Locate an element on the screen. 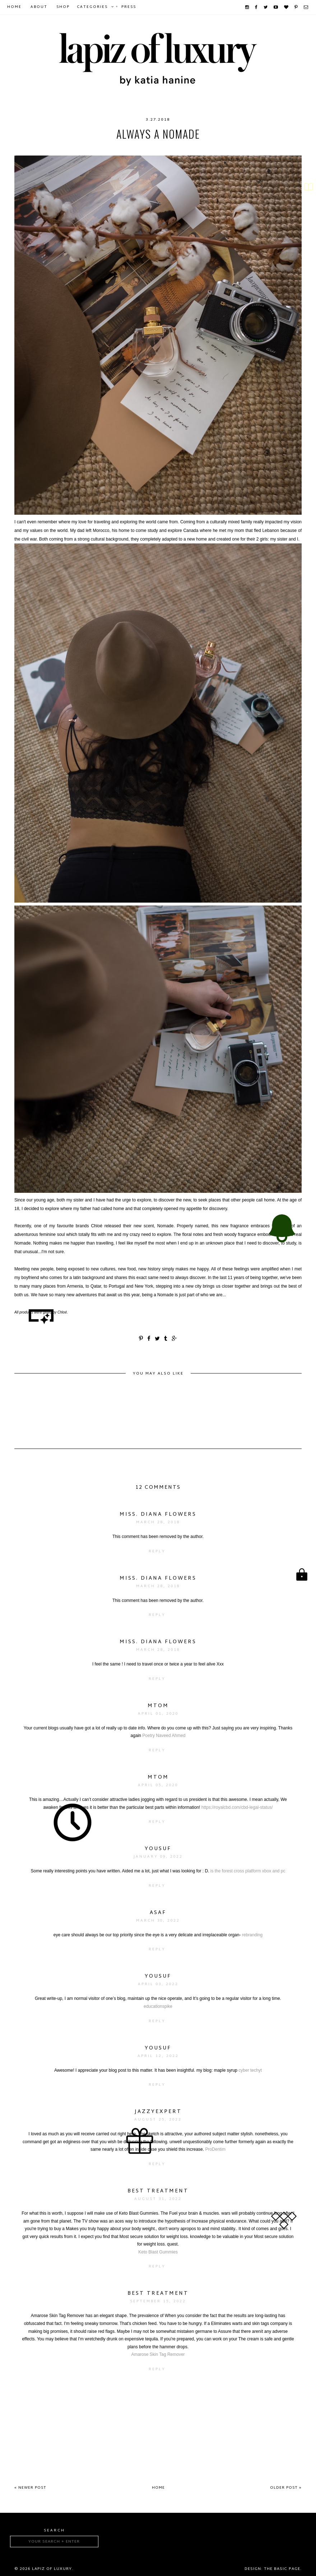 The image size is (316, 2576). view time or clock settings is located at coordinates (73, 1822).